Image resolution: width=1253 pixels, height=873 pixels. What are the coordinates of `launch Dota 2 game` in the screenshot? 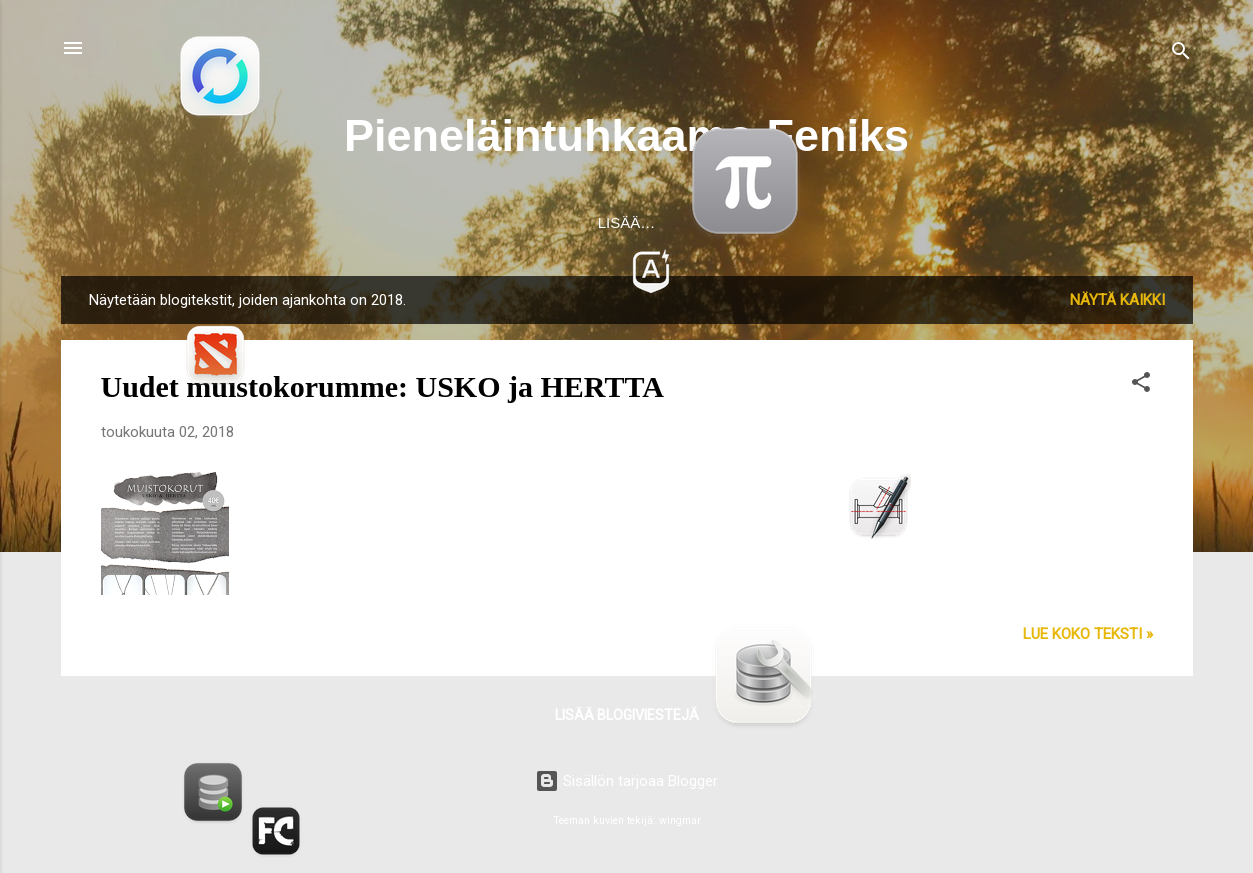 It's located at (215, 354).